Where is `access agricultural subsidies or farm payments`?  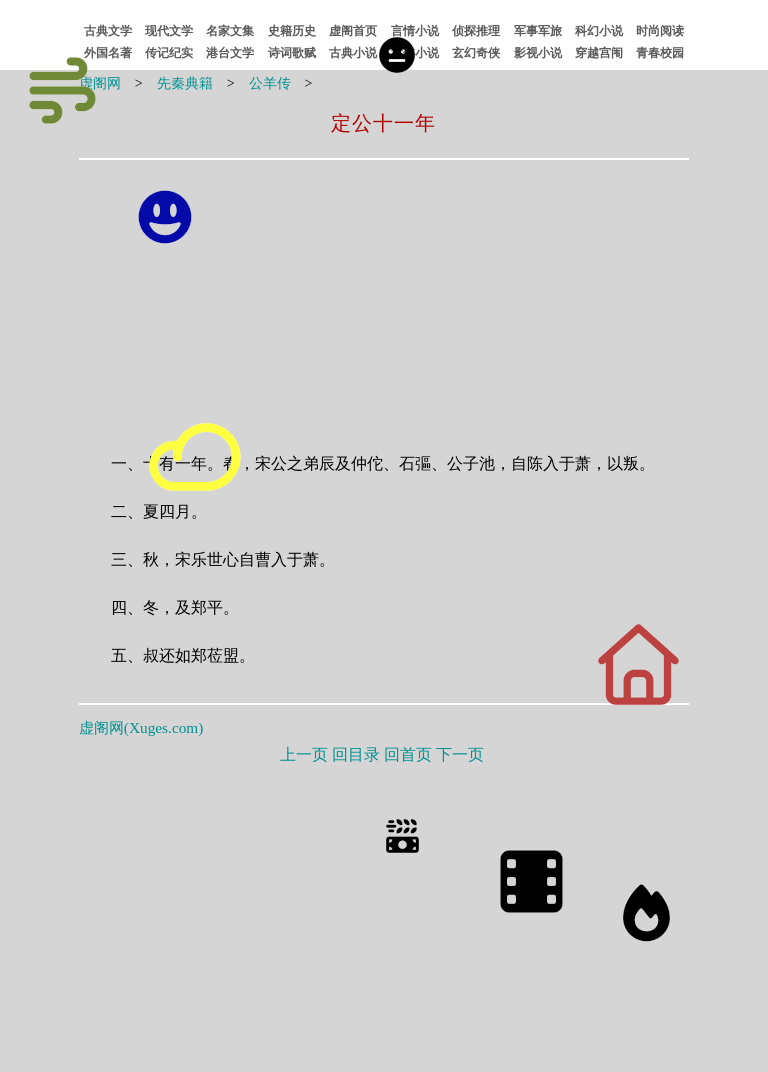
access agricultural subsidies or farm payments is located at coordinates (402, 836).